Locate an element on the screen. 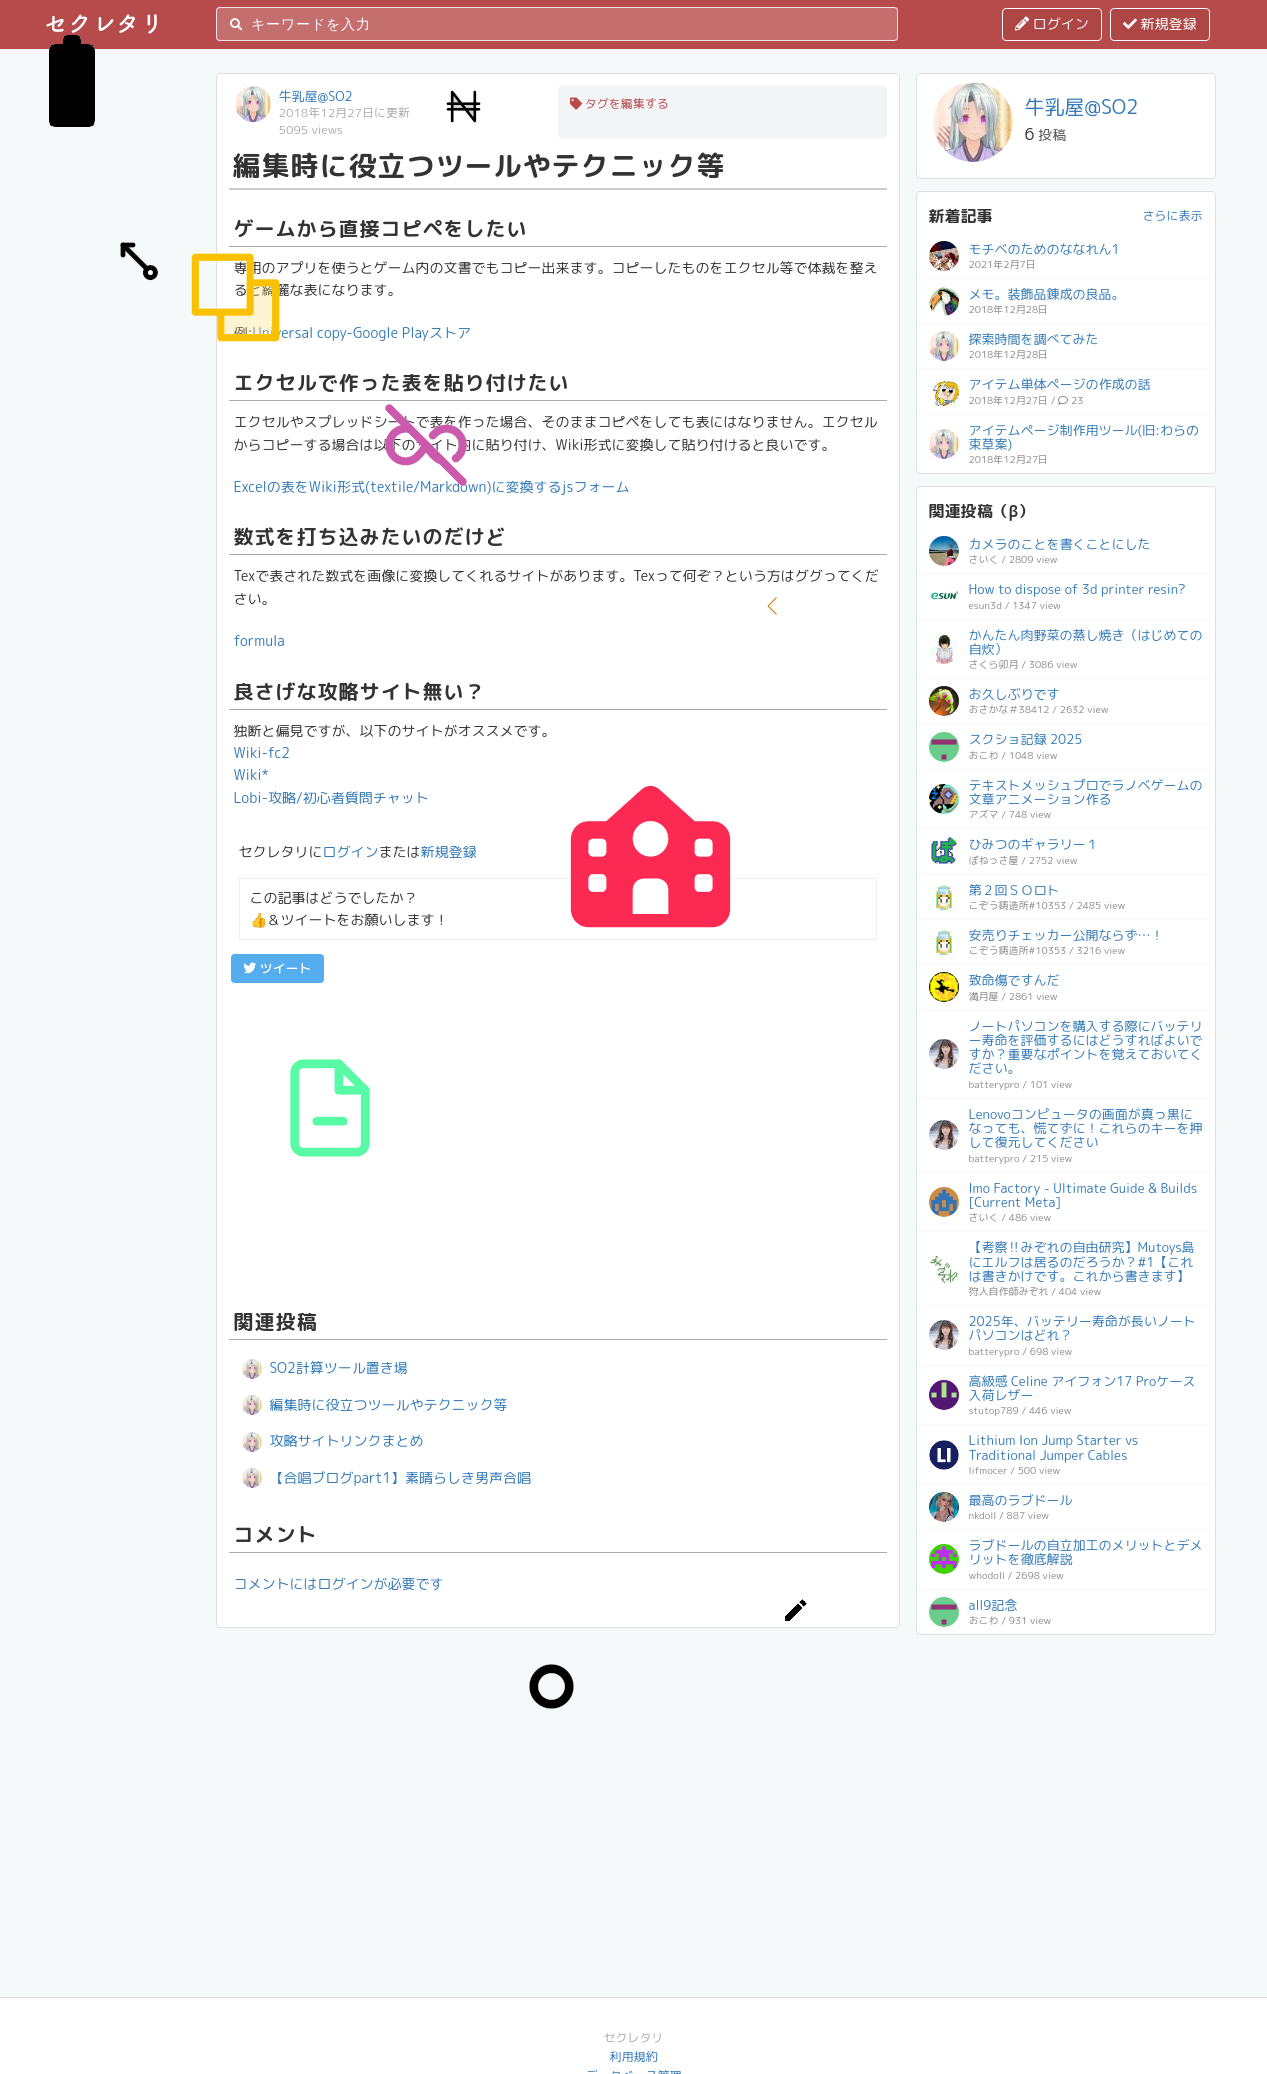  indicates an unselected or inactive radio button option is located at coordinates (551, 1686).